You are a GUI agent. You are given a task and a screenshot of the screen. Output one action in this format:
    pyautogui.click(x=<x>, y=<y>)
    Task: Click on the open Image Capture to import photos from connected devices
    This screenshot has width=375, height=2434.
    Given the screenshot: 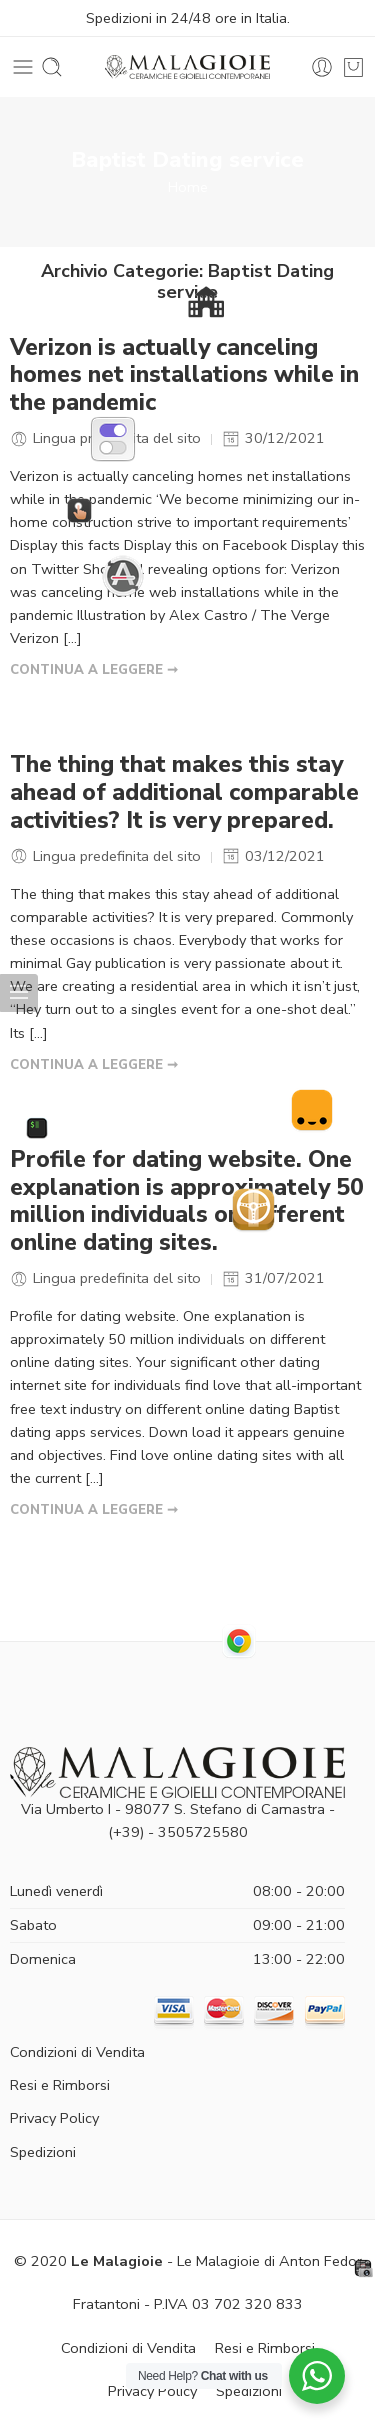 What is the action you would take?
    pyautogui.click(x=363, y=2268)
    